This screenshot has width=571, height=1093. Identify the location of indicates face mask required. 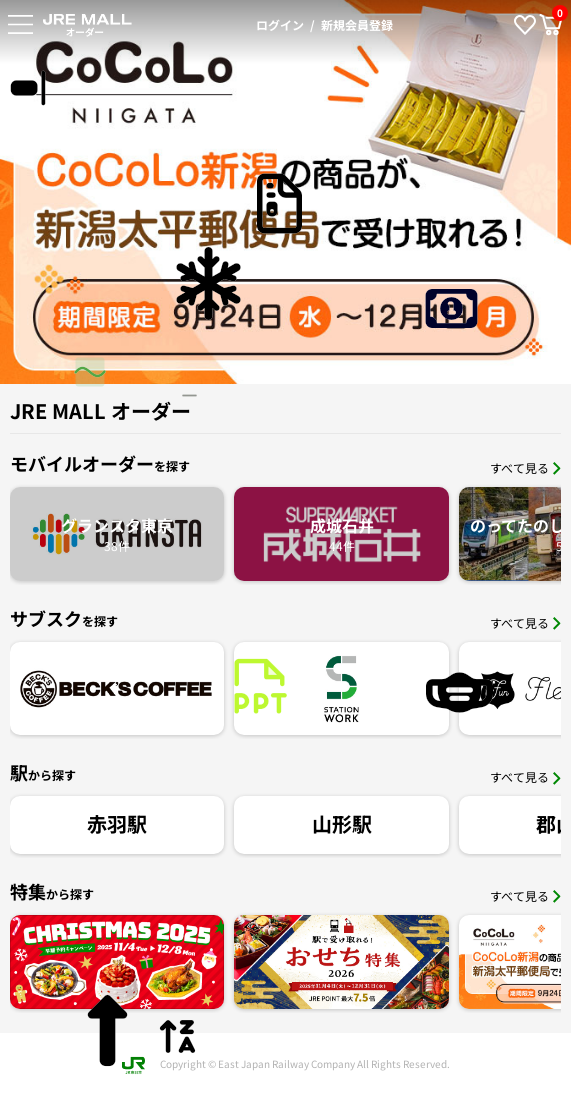
(459, 692).